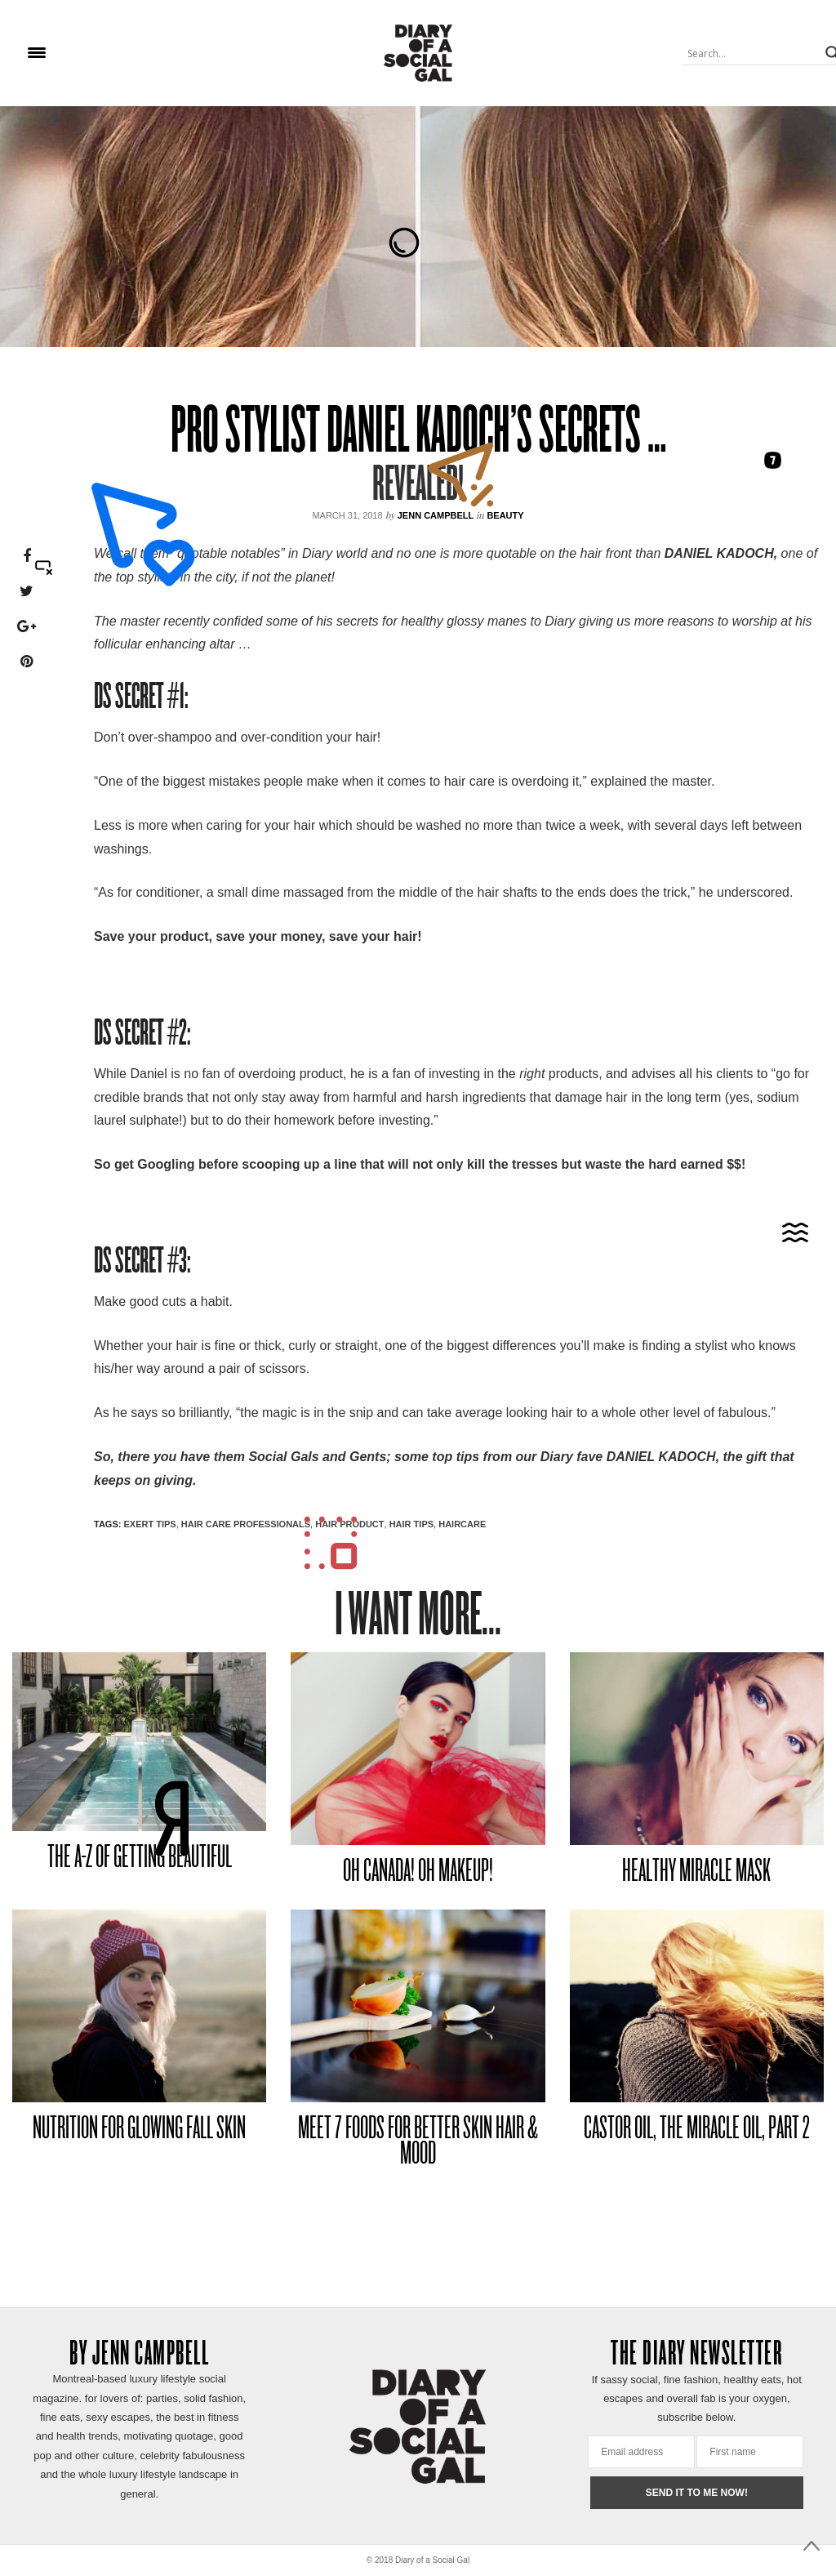  Describe the element at coordinates (171, 1818) in the screenshot. I see `open yandex app or services` at that location.